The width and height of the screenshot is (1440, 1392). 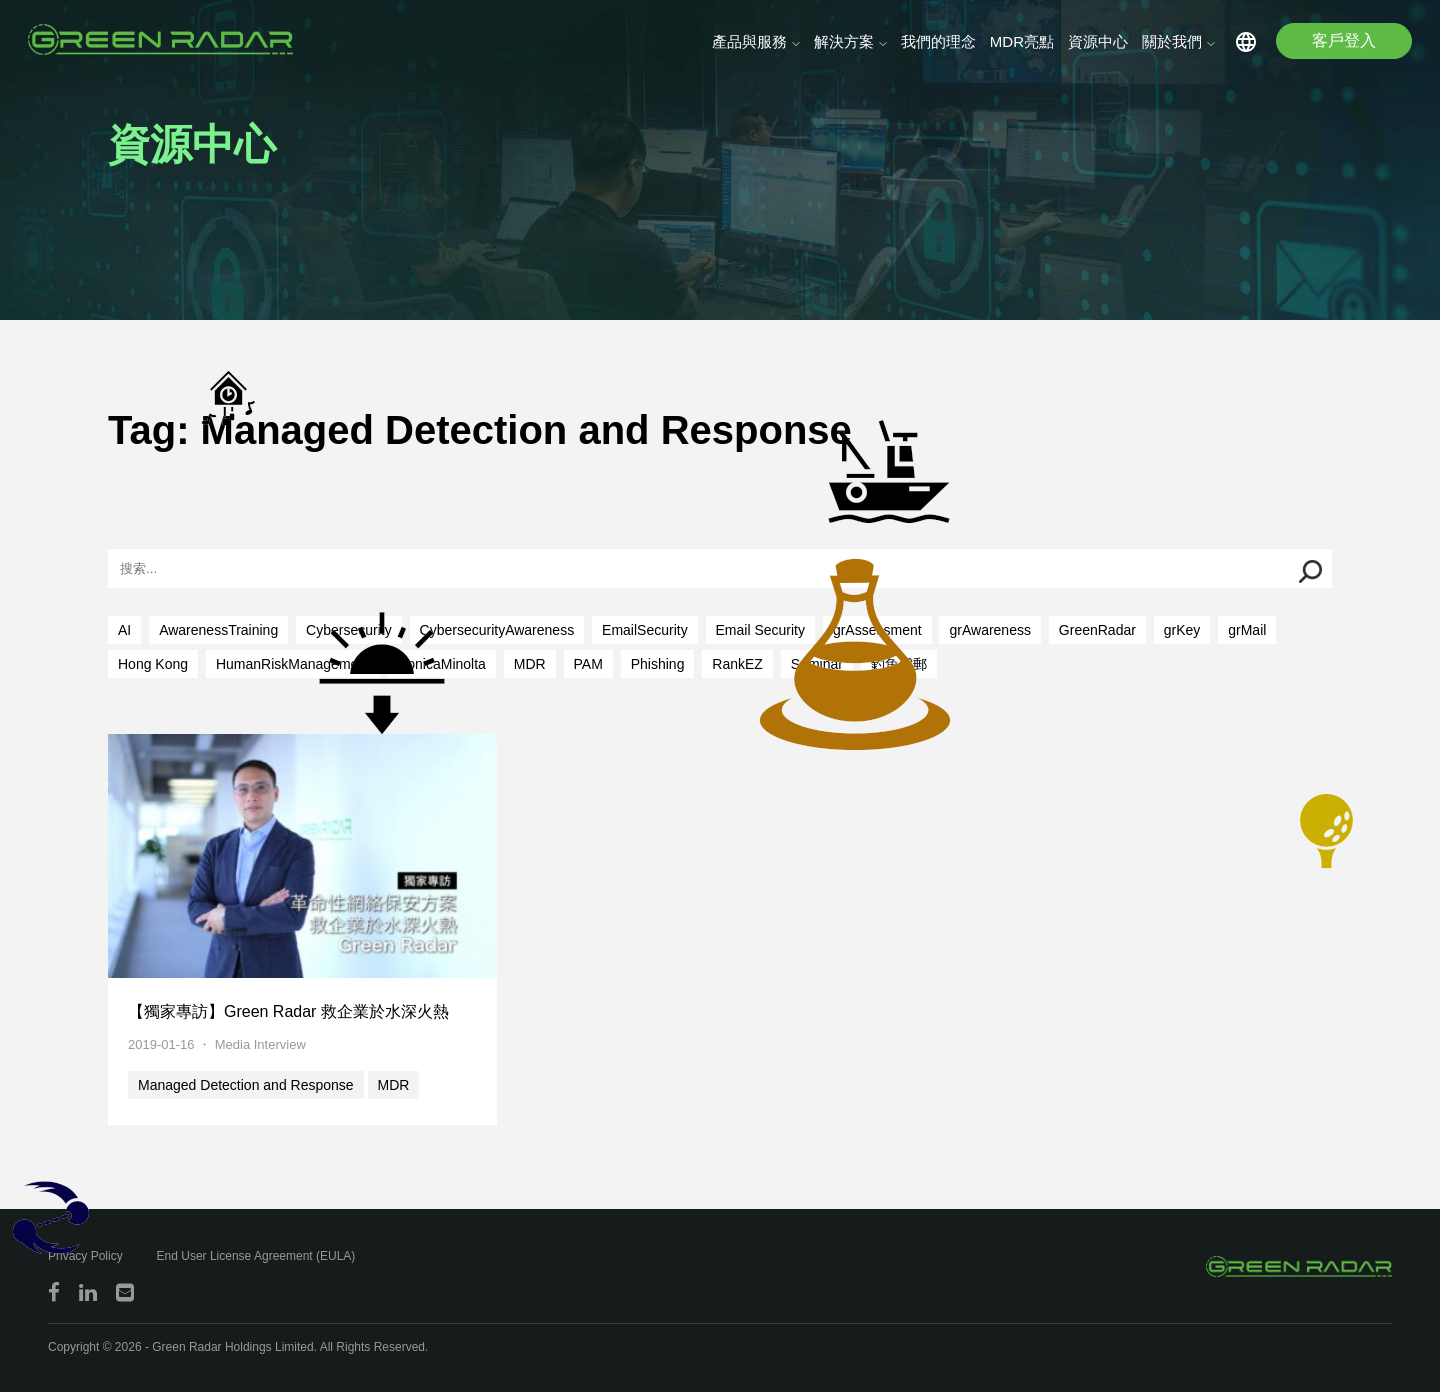 I want to click on indicates sunset or evening time period, so click(x=382, y=674).